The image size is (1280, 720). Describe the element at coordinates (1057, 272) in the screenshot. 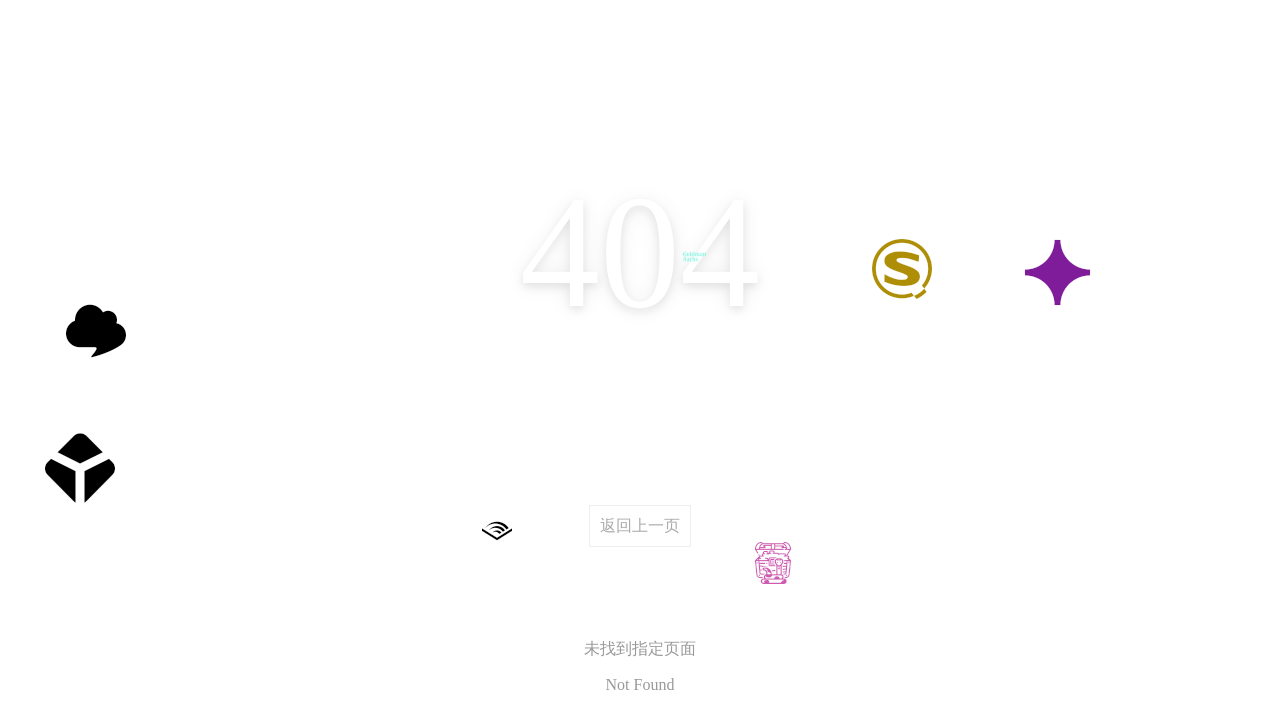

I see `indicates clear, sunny weather conditions` at that location.